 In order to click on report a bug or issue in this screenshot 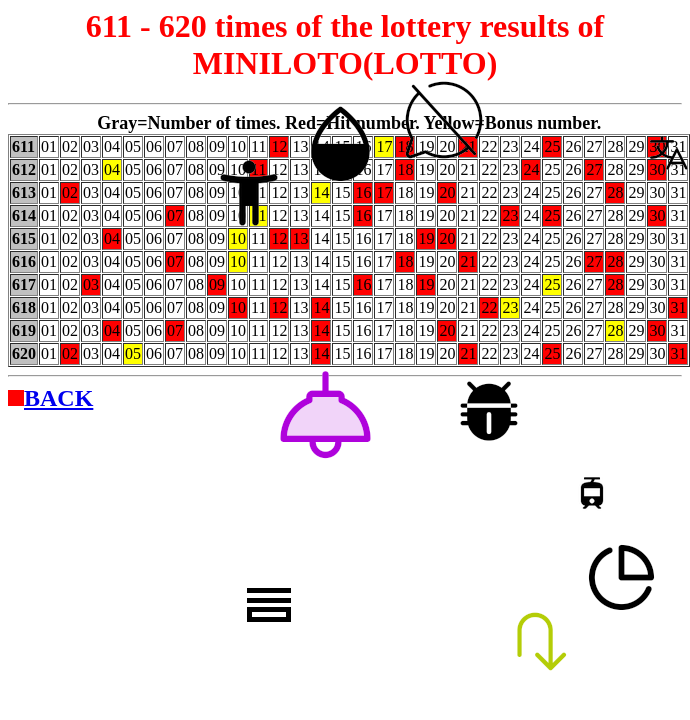, I will do `click(489, 410)`.